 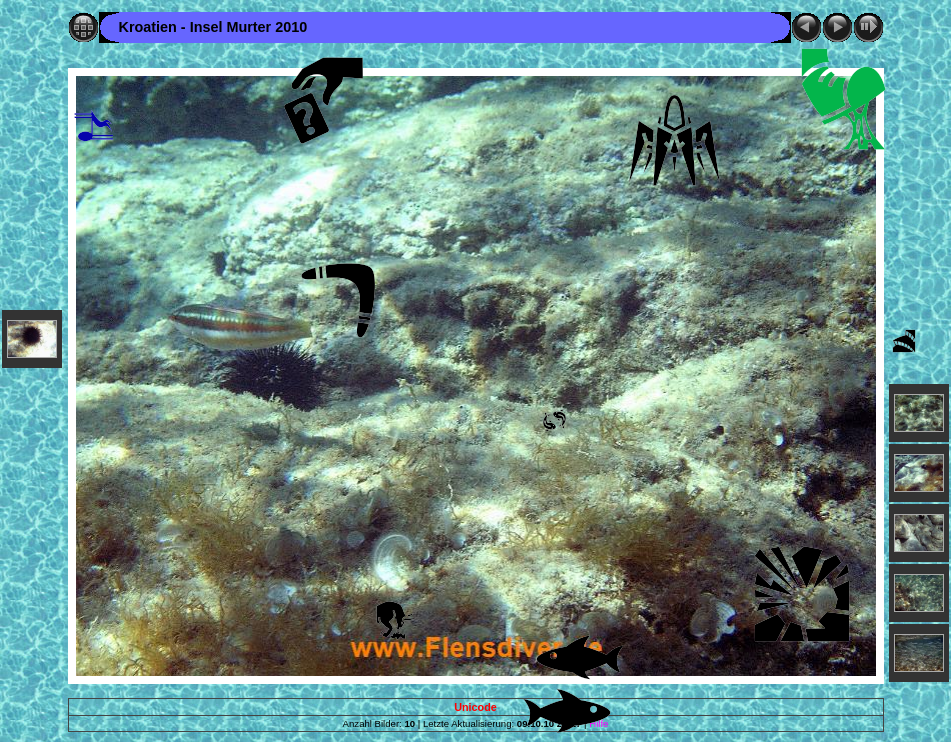 What do you see at coordinates (338, 300) in the screenshot?
I see `boomerang weapon or tool in a game inventory` at bounding box center [338, 300].